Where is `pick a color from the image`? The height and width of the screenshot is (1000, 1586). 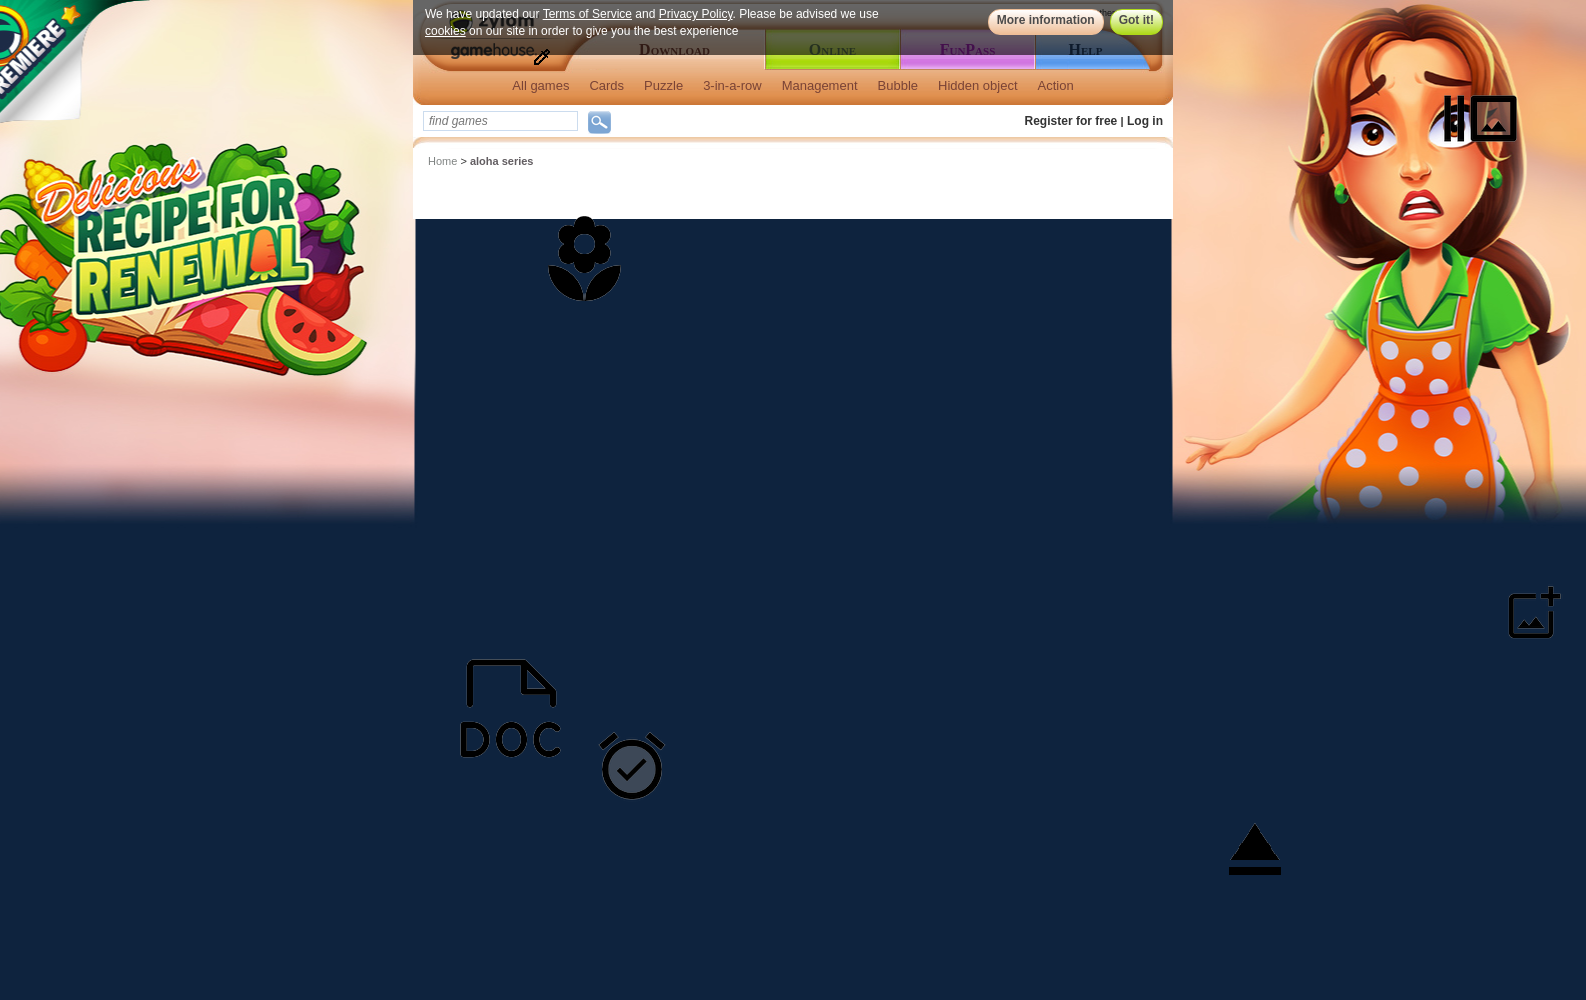 pick a color from the image is located at coordinates (542, 57).